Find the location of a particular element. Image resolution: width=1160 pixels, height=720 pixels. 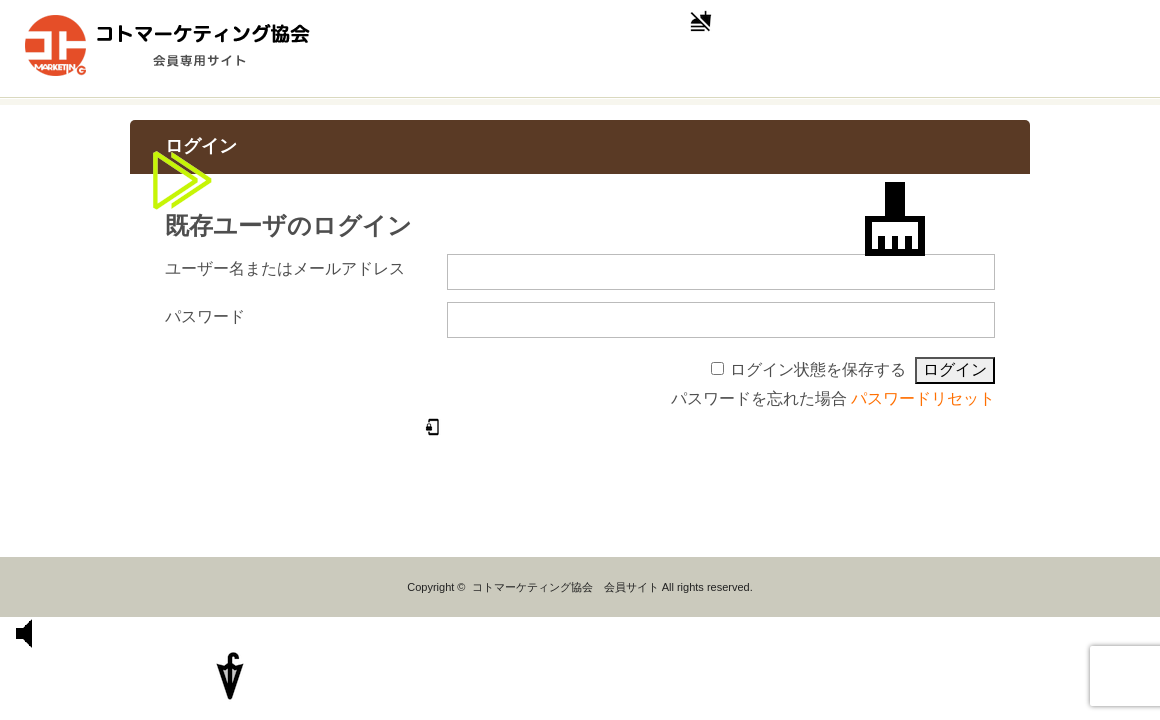

run all tasks or scripts is located at coordinates (180, 178).